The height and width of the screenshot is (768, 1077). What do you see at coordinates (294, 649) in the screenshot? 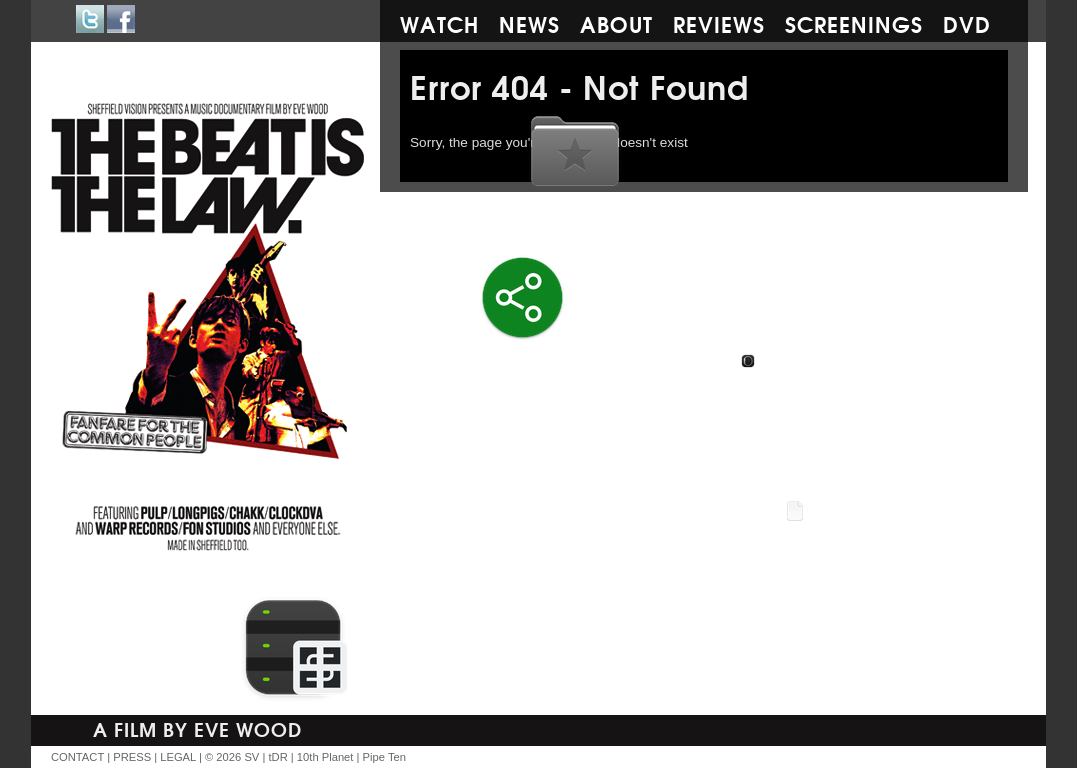
I see `configure windows file sharing preferences` at bounding box center [294, 649].